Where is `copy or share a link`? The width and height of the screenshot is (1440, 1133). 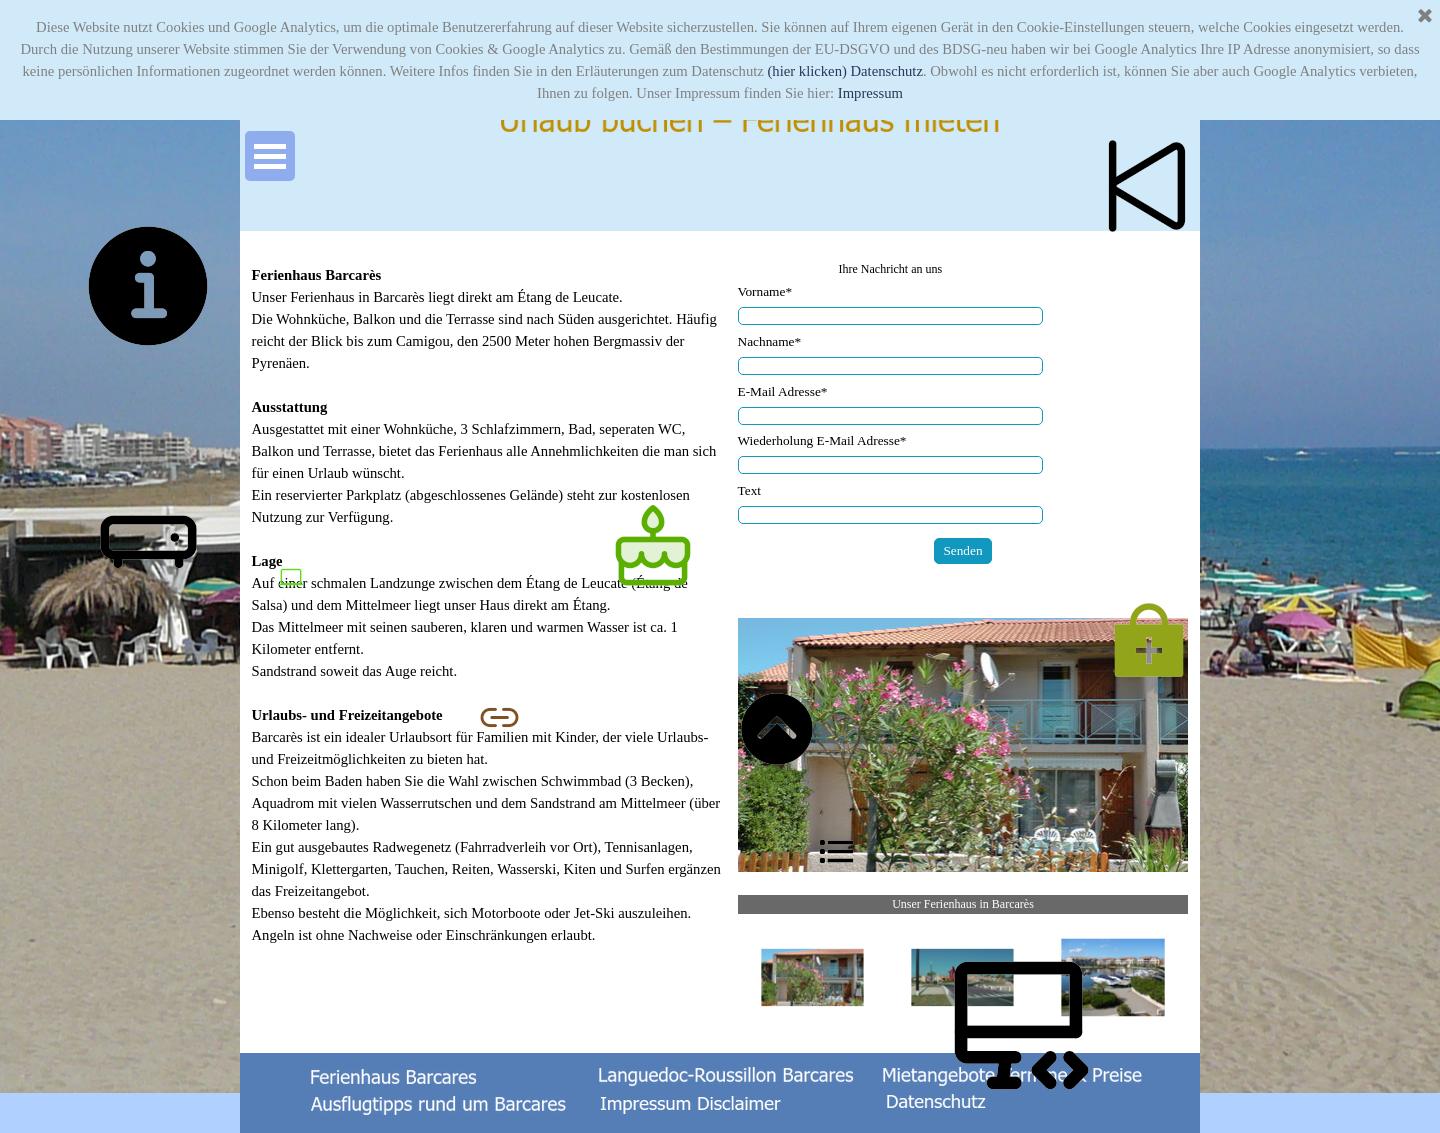
copy or share a link is located at coordinates (499, 717).